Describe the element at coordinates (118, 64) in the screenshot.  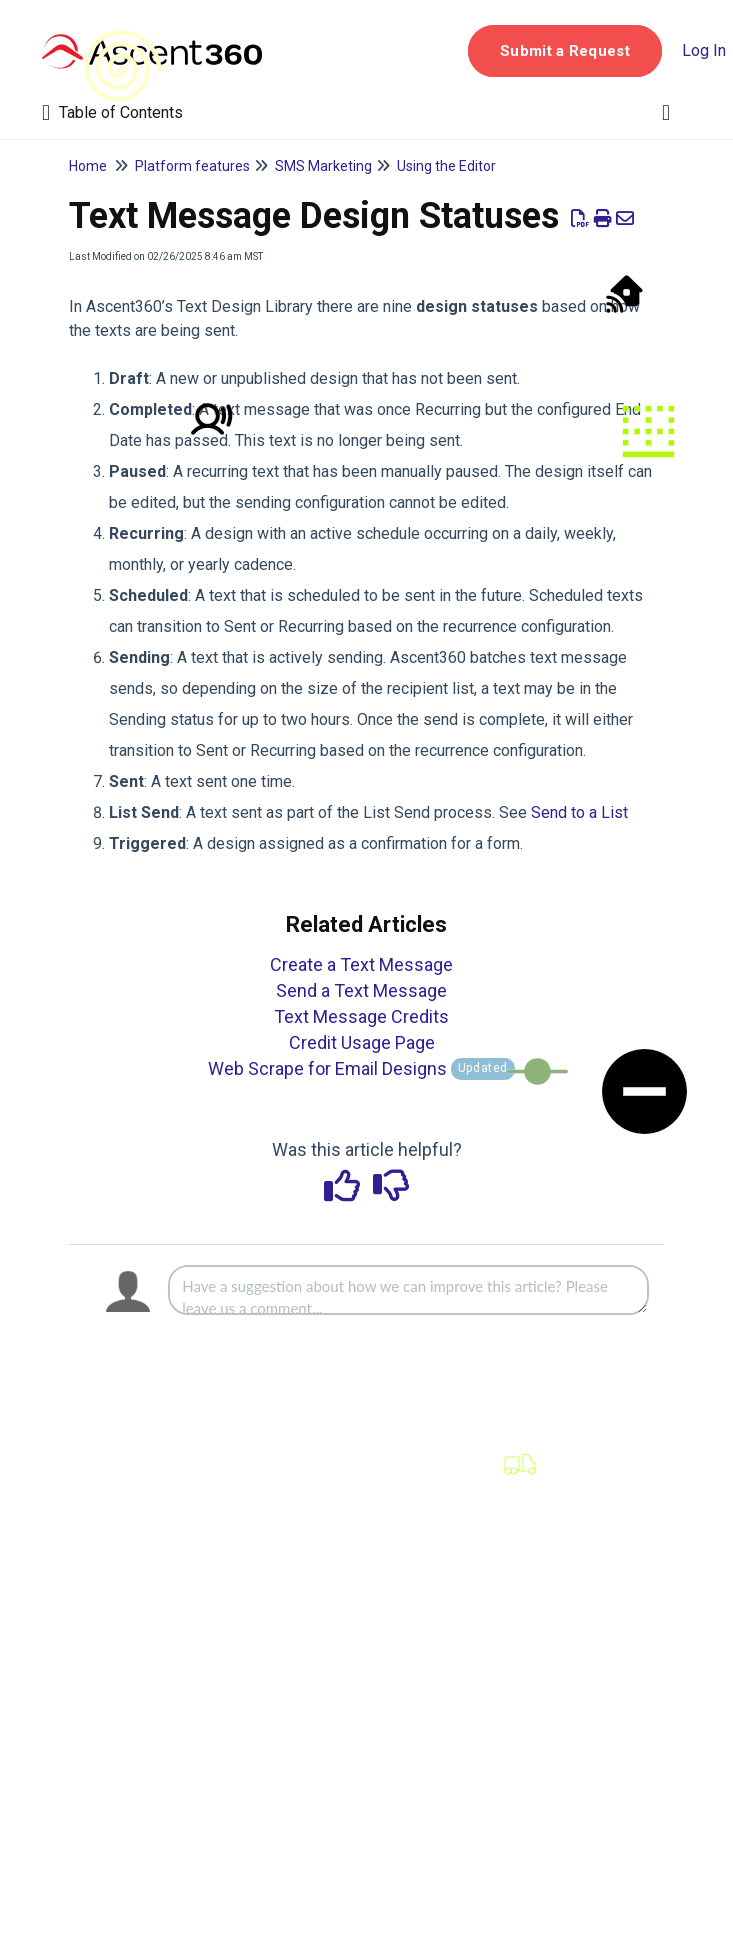
I see `indicates loading or processing in progress` at that location.